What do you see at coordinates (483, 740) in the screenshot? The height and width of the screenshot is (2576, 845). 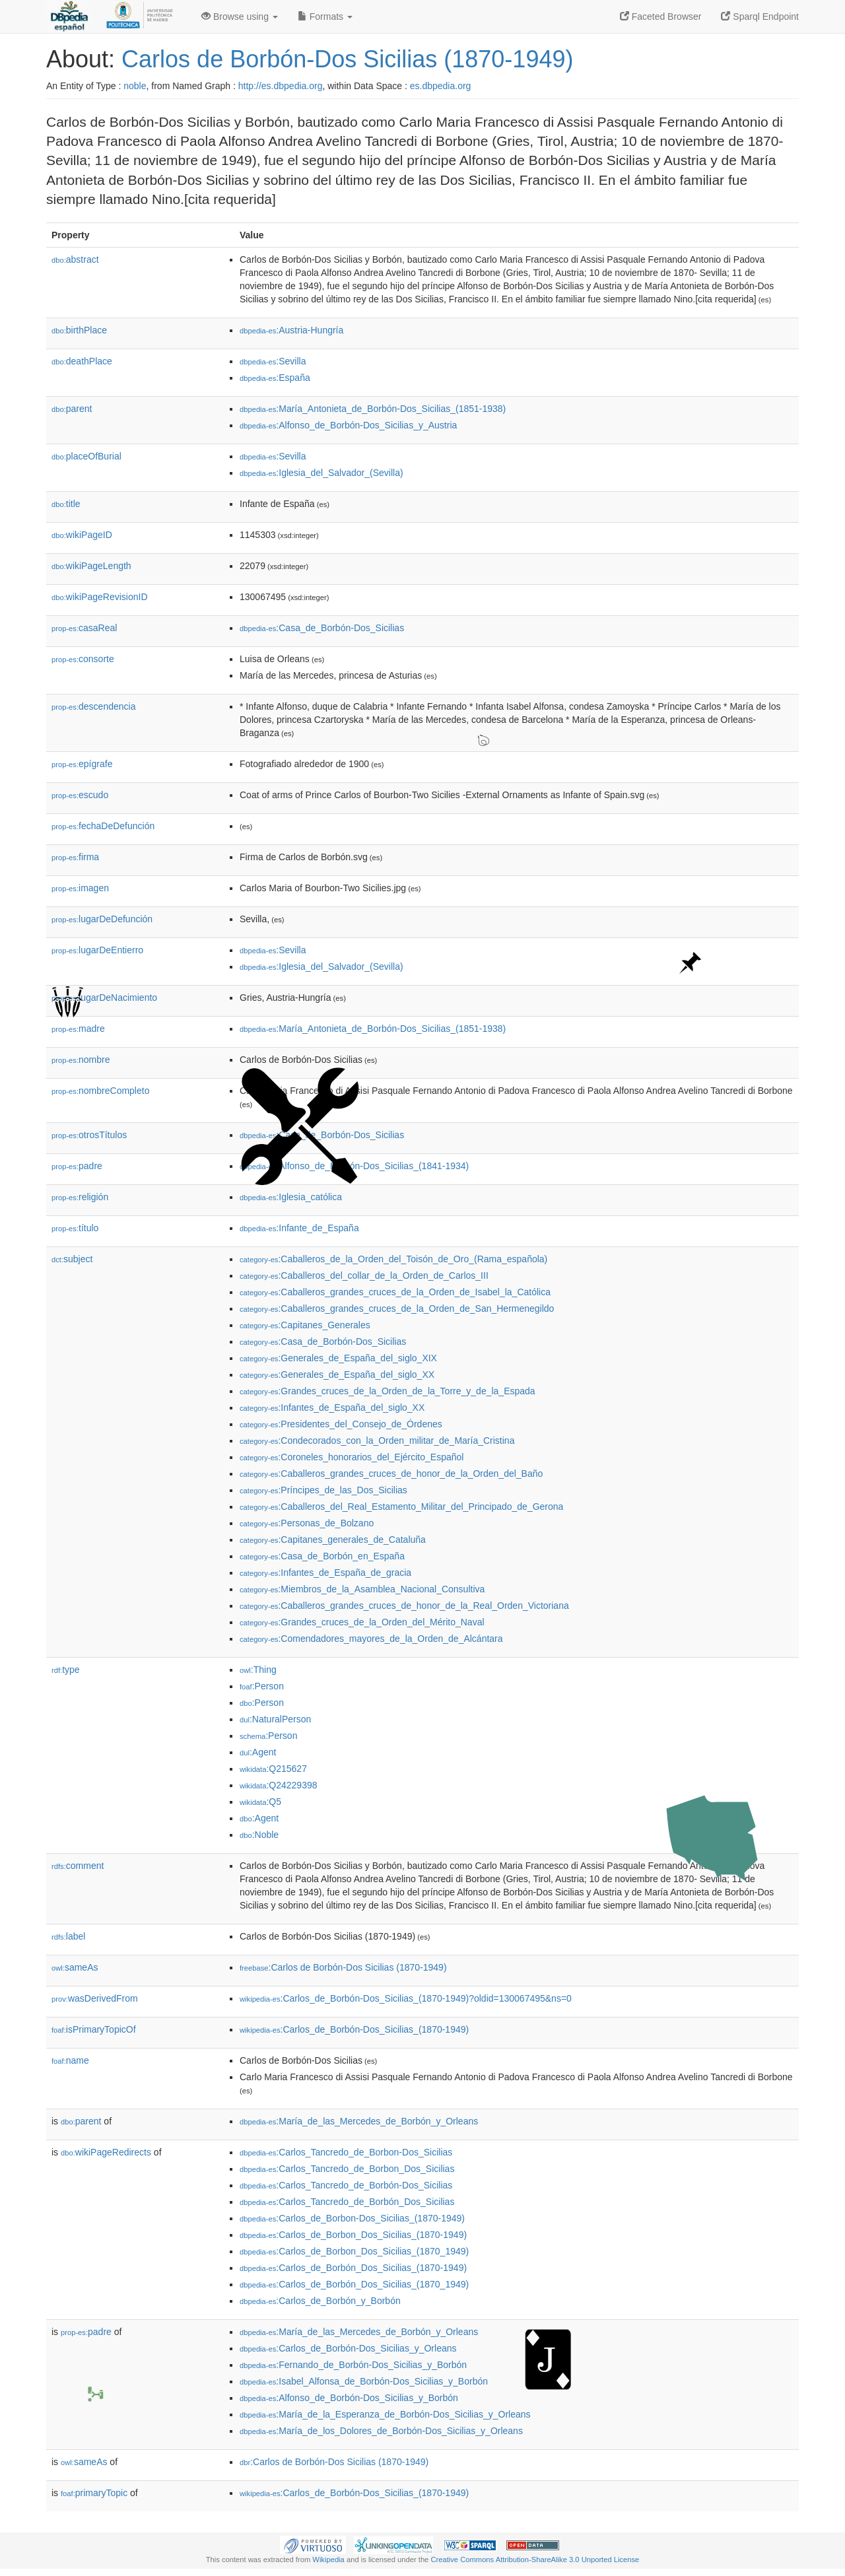 I see `access jump rope or skipping exercises` at bounding box center [483, 740].